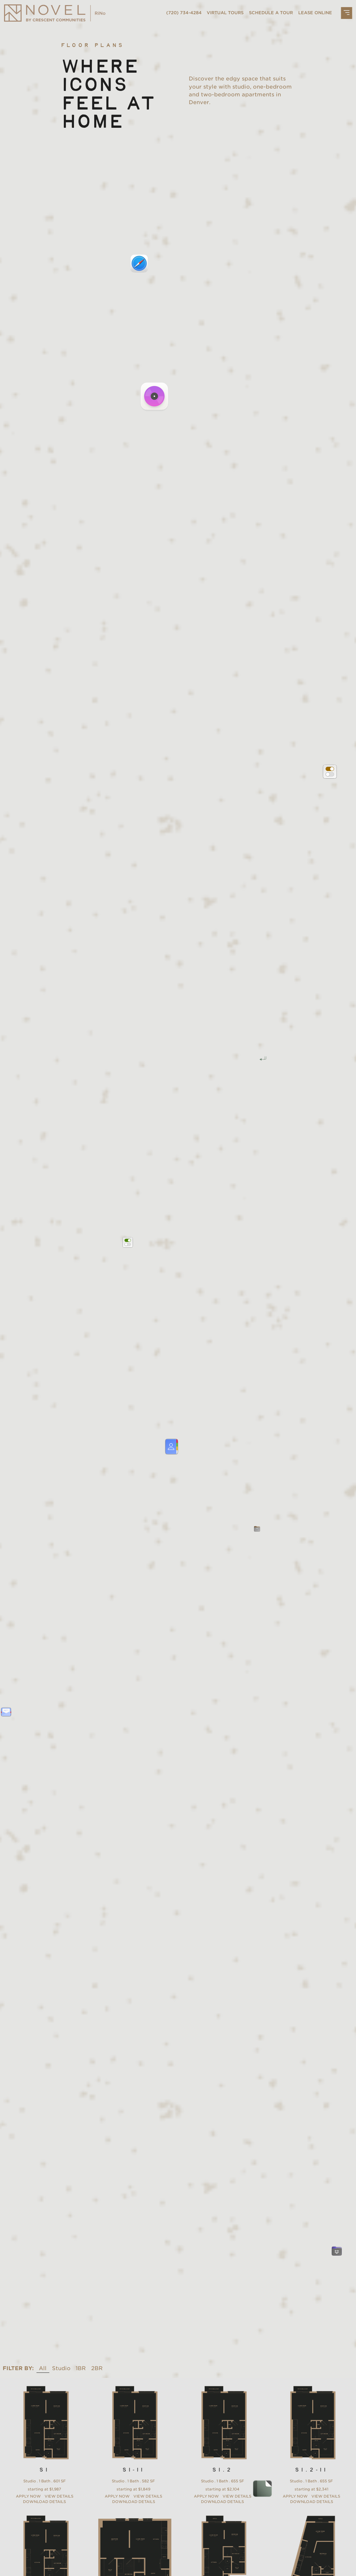 The image size is (356, 2576). Describe the element at coordinates (172, 1447) in the screenshot. I see `open the contacts app` at that location.